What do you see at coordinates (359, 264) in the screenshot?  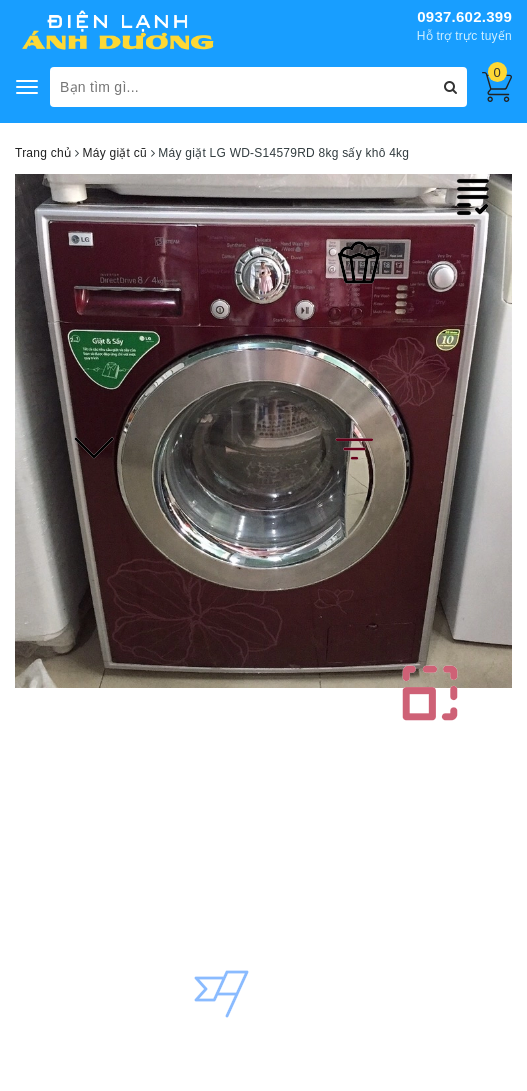 I see `access movies or entertainment section` at bounding box center [359, 264].